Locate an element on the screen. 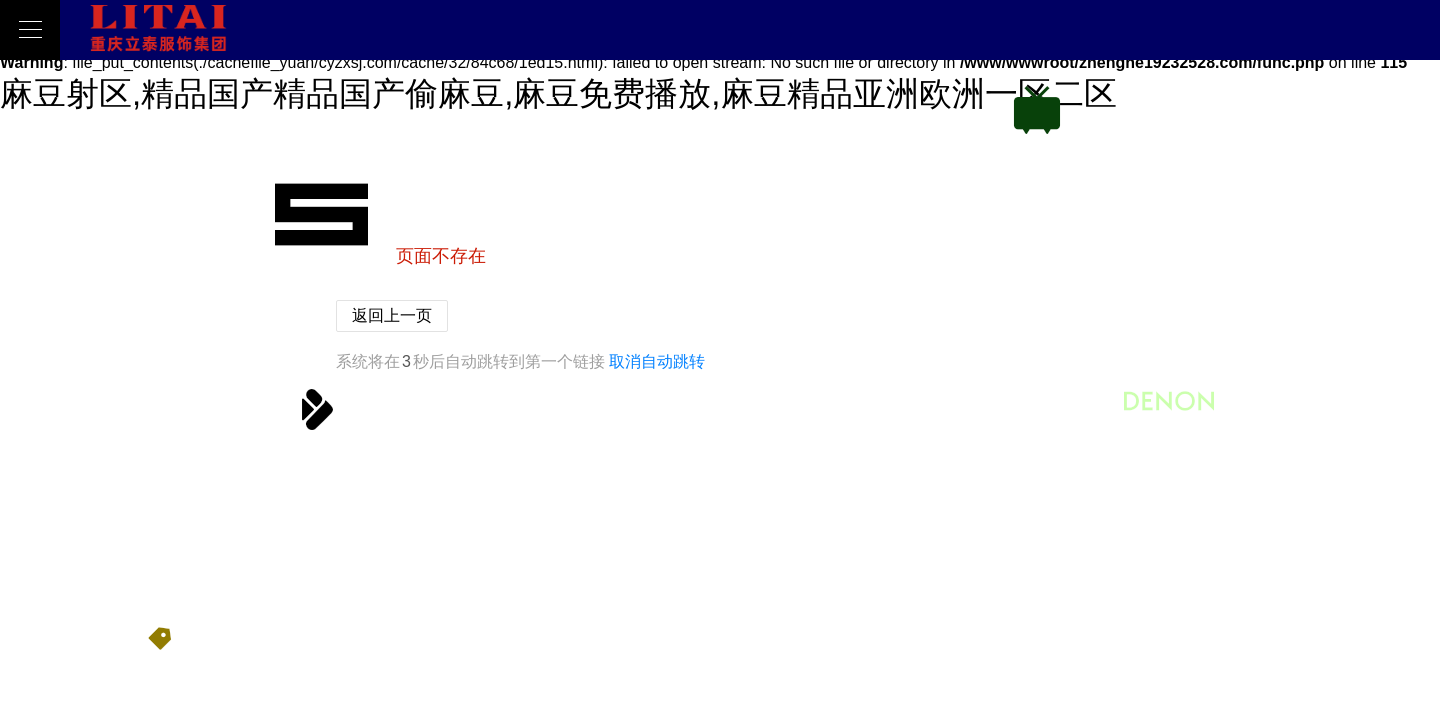 This screenshot has width=1440, height=720. suckless software project logo is located at coordinates (321, 214).